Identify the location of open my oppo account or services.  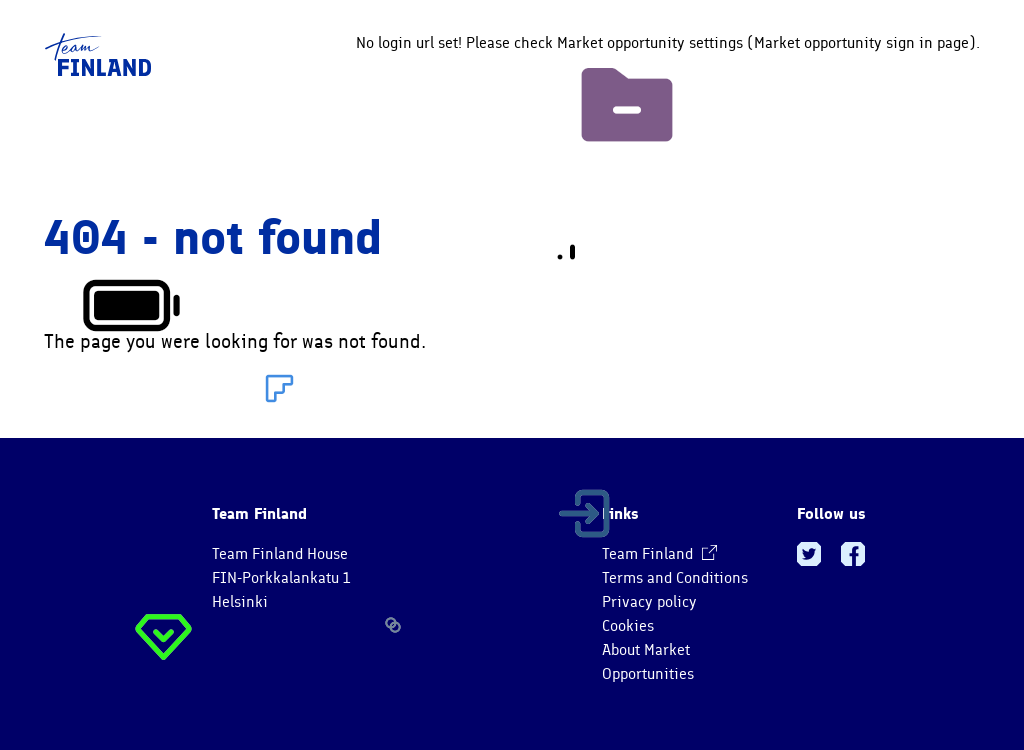
(163, 634).